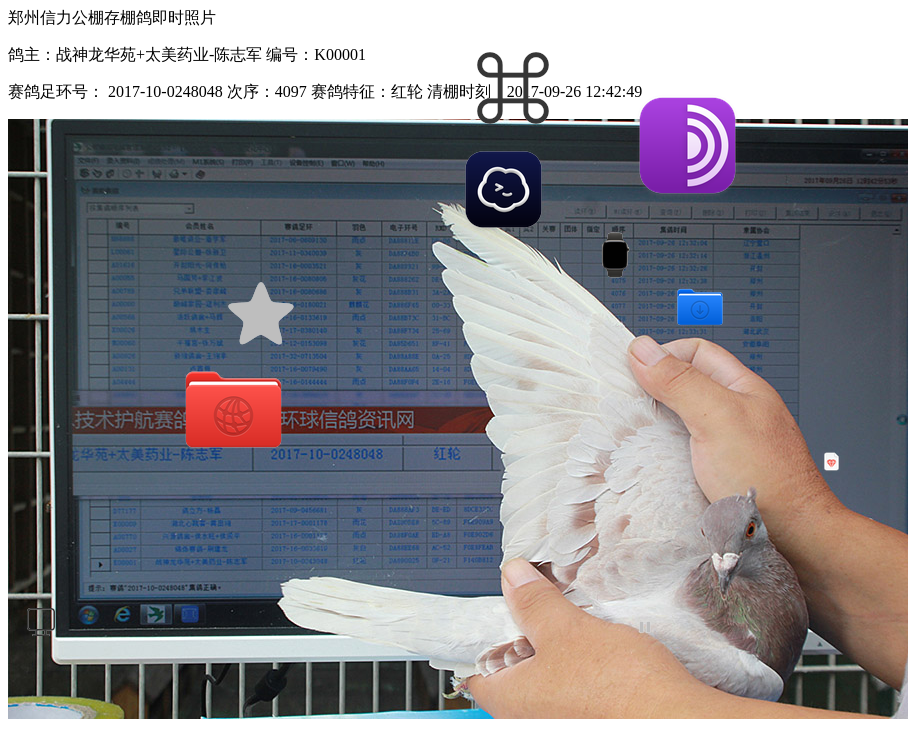 This screenshot has height=735, width=908. I want to click on launch tor browser for private browsing, so click(687, 145).